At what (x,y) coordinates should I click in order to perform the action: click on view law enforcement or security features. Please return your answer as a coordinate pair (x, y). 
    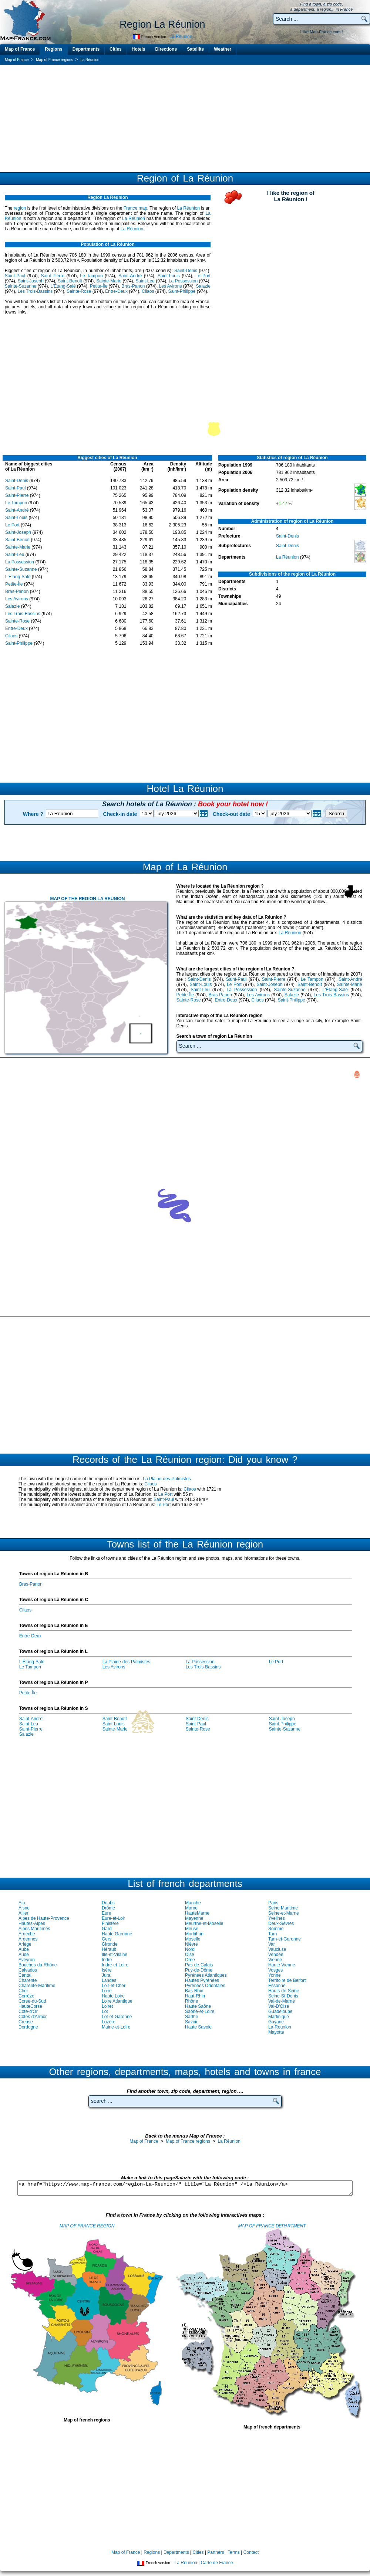
    Looking at the image, I should click on (214, 429).